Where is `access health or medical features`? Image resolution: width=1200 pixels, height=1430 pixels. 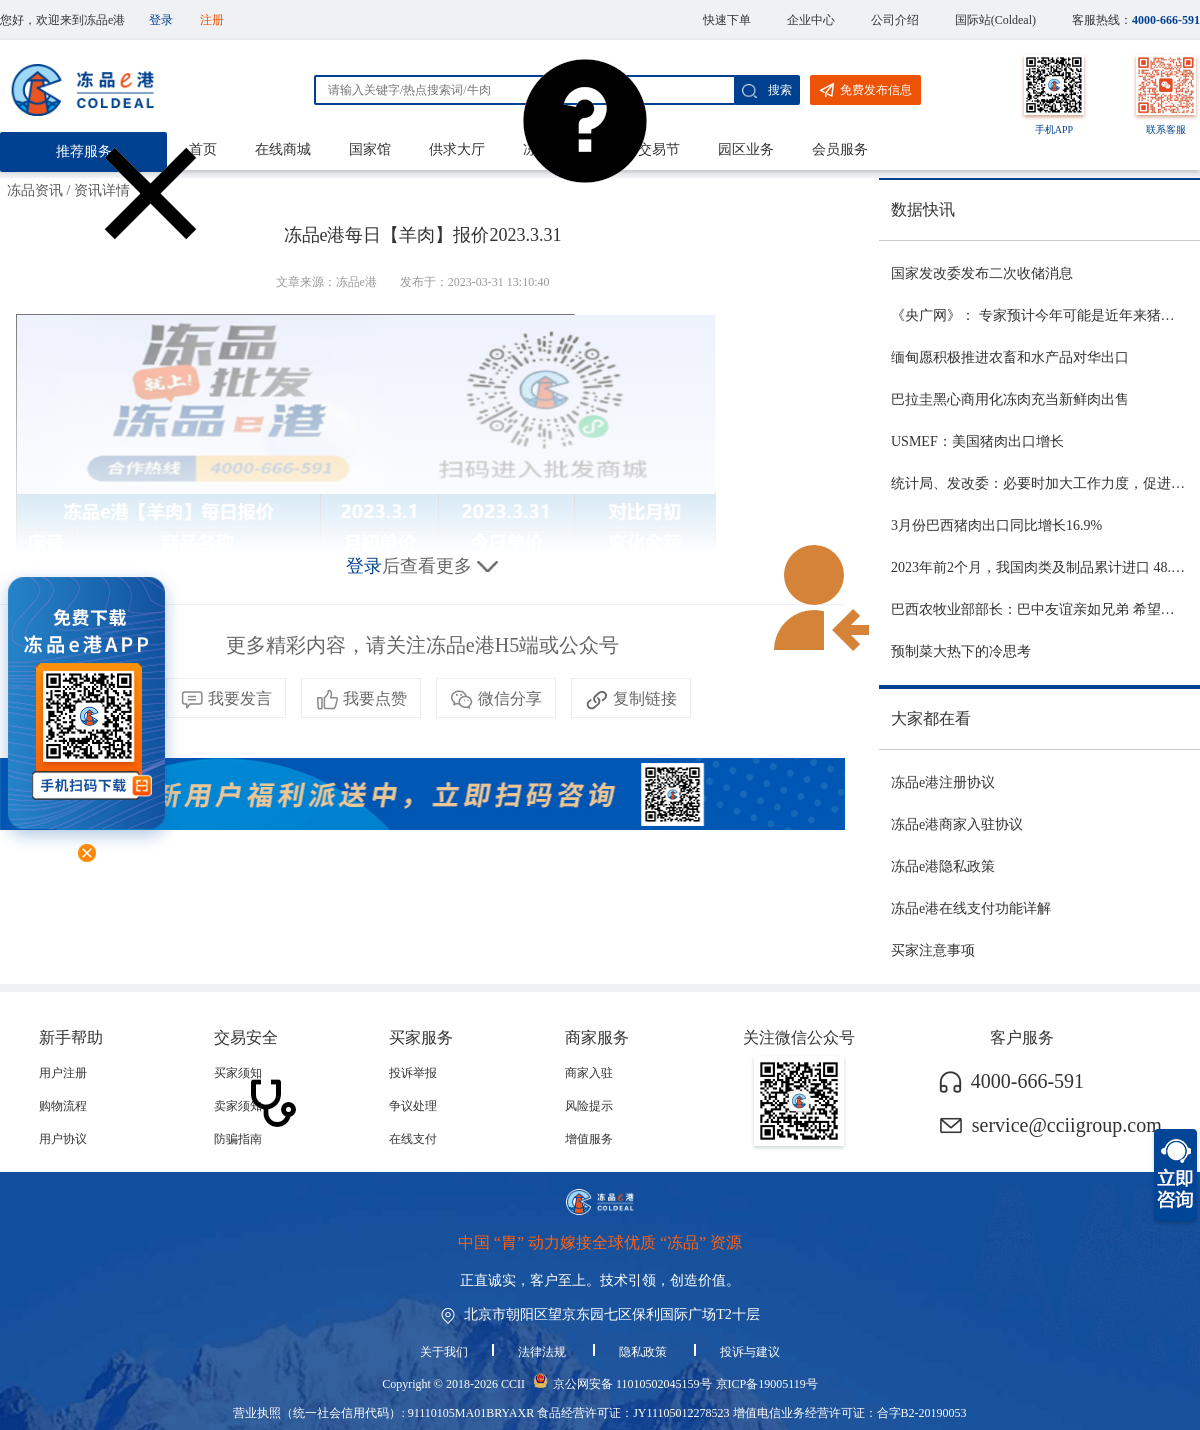 access health or medical features is located at coordinates (271, 1102).